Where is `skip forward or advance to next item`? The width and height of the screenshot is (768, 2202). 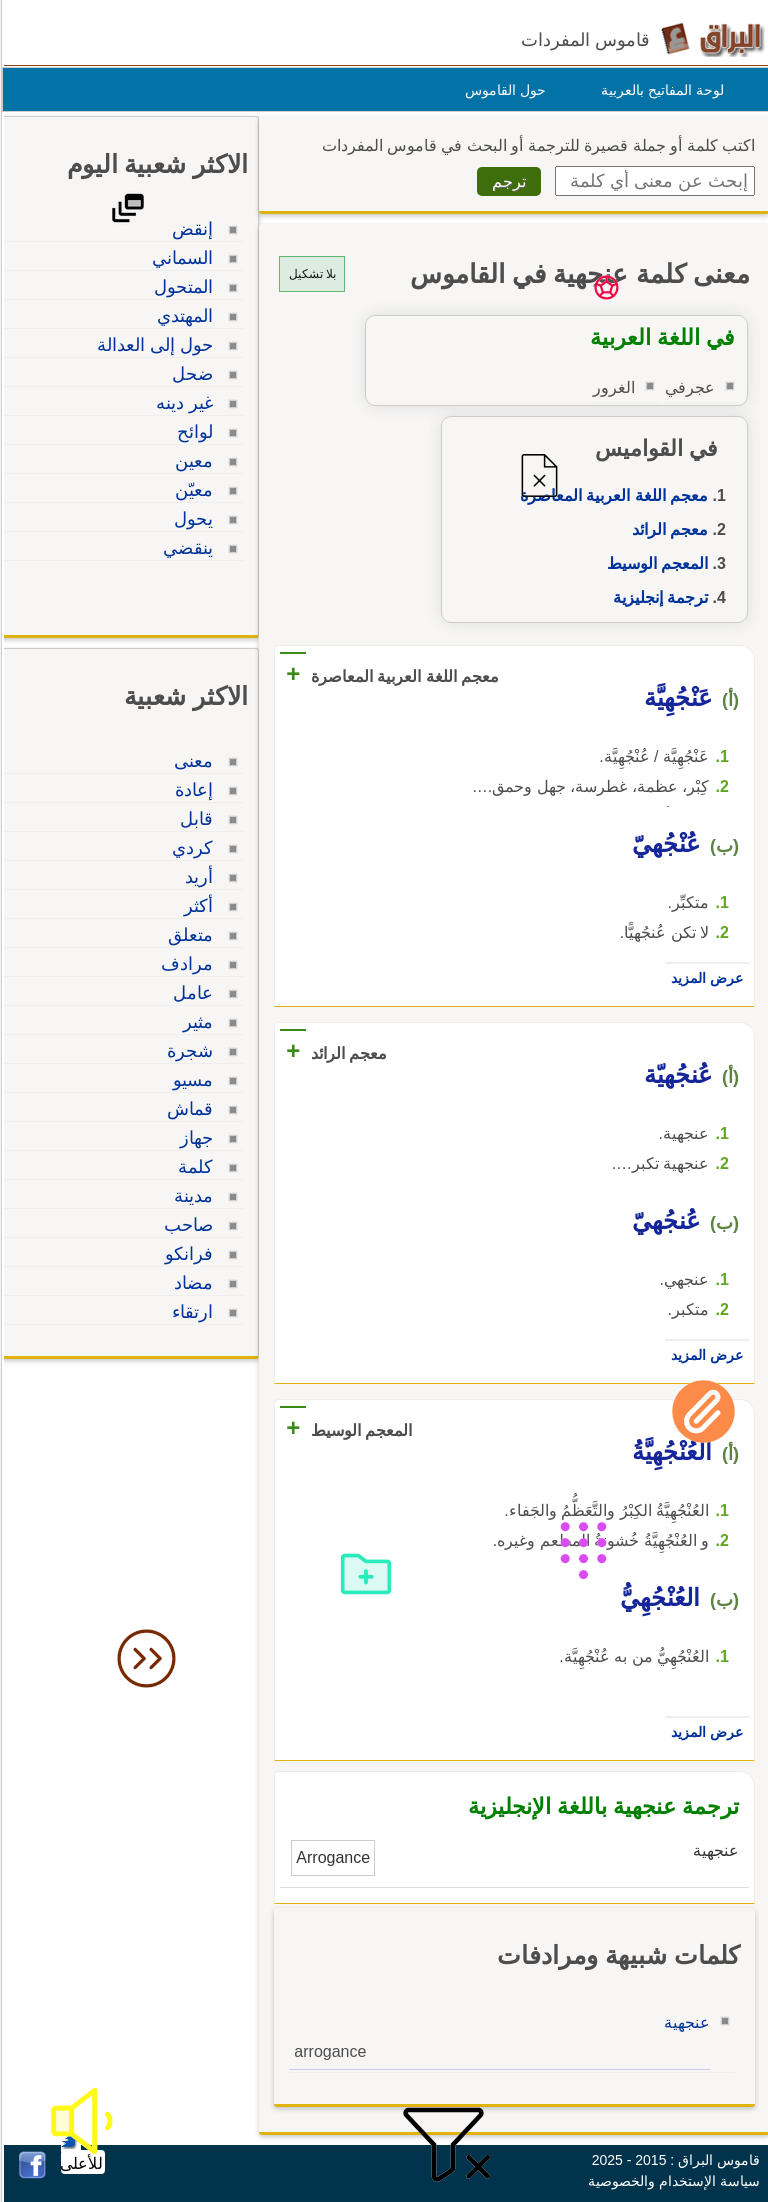
skip forward or advance to next item is located at coordinates (146, 1658).